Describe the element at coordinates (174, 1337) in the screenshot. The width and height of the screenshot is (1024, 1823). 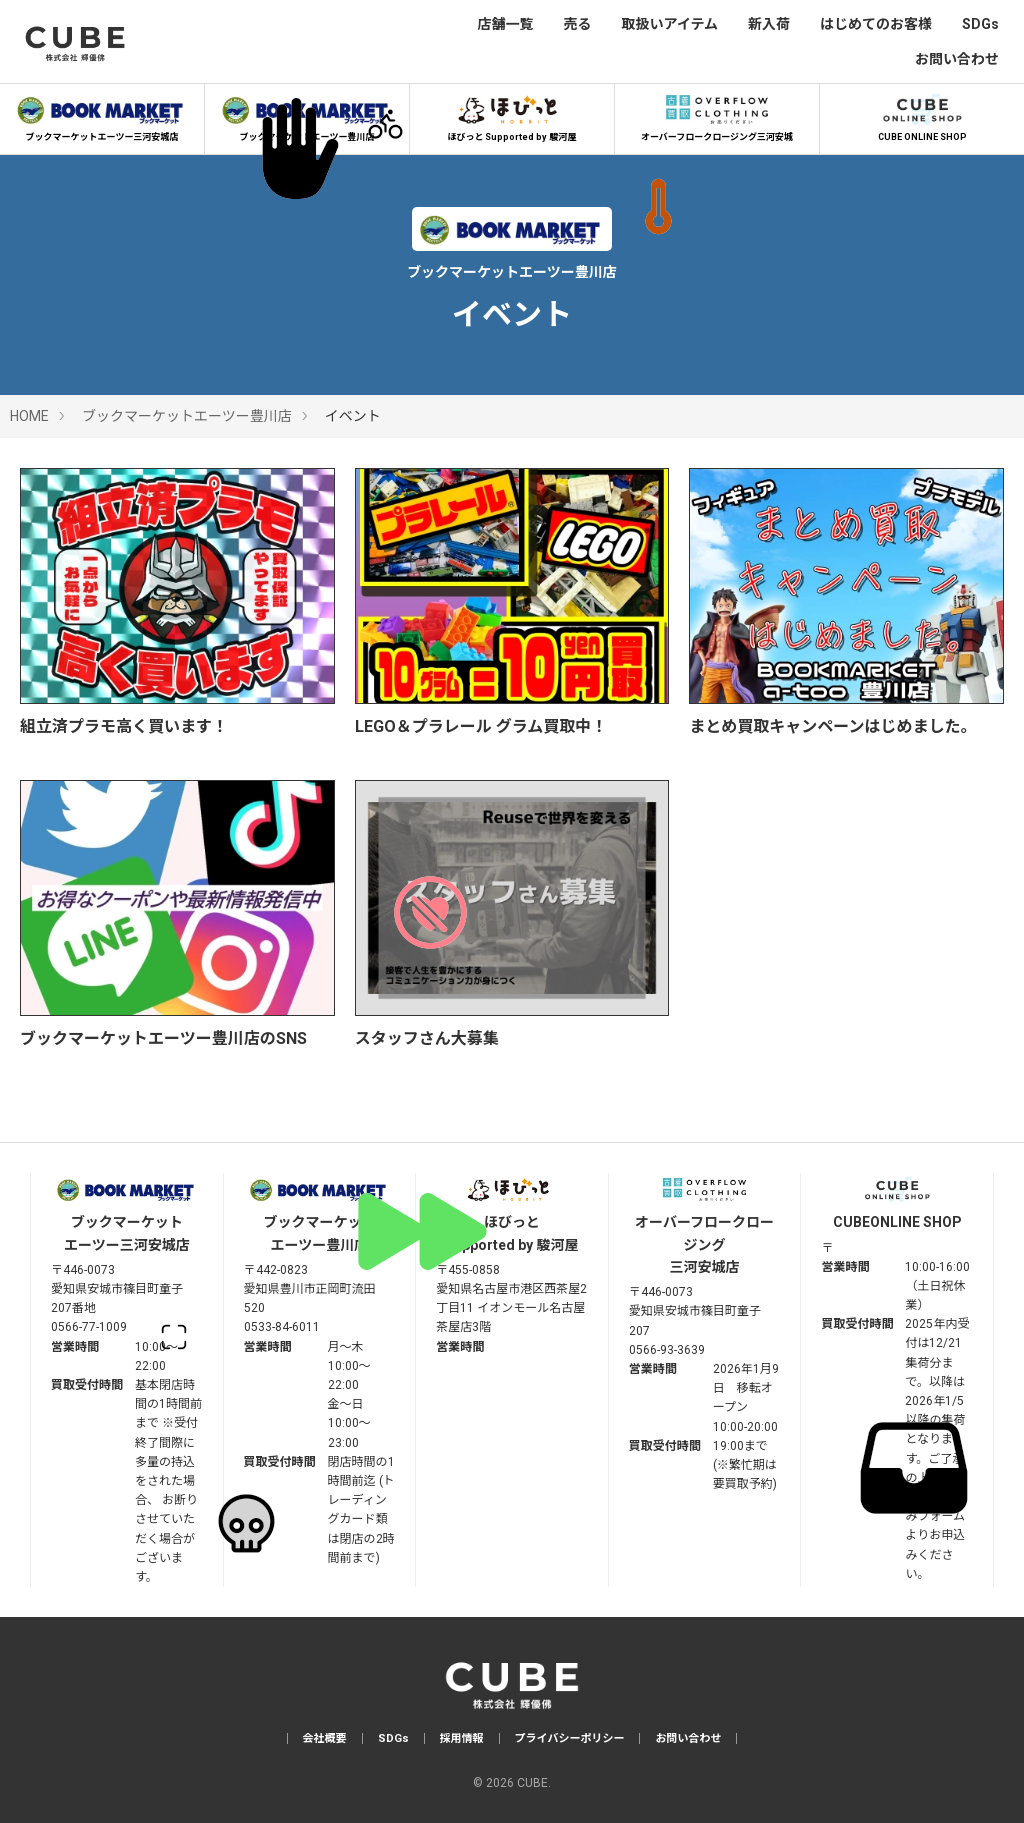
I see `scan a QR code or barcode` at that location.